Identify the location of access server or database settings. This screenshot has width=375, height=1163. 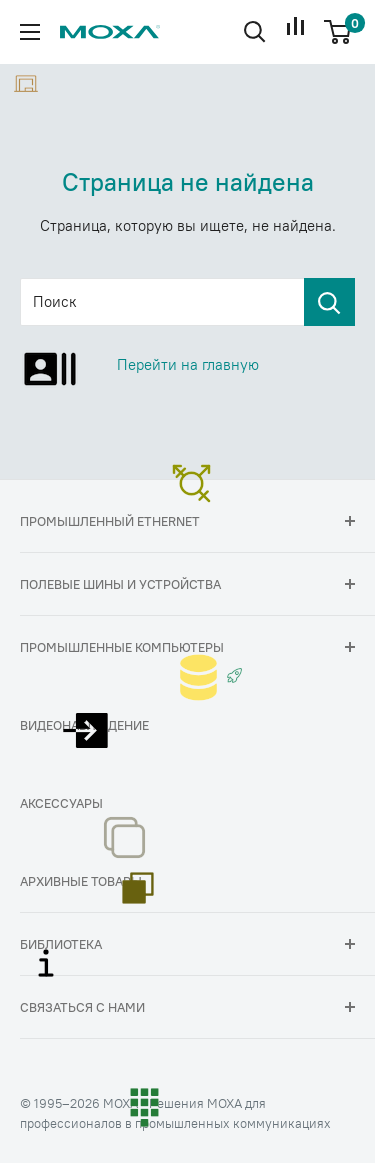
(198, 677).